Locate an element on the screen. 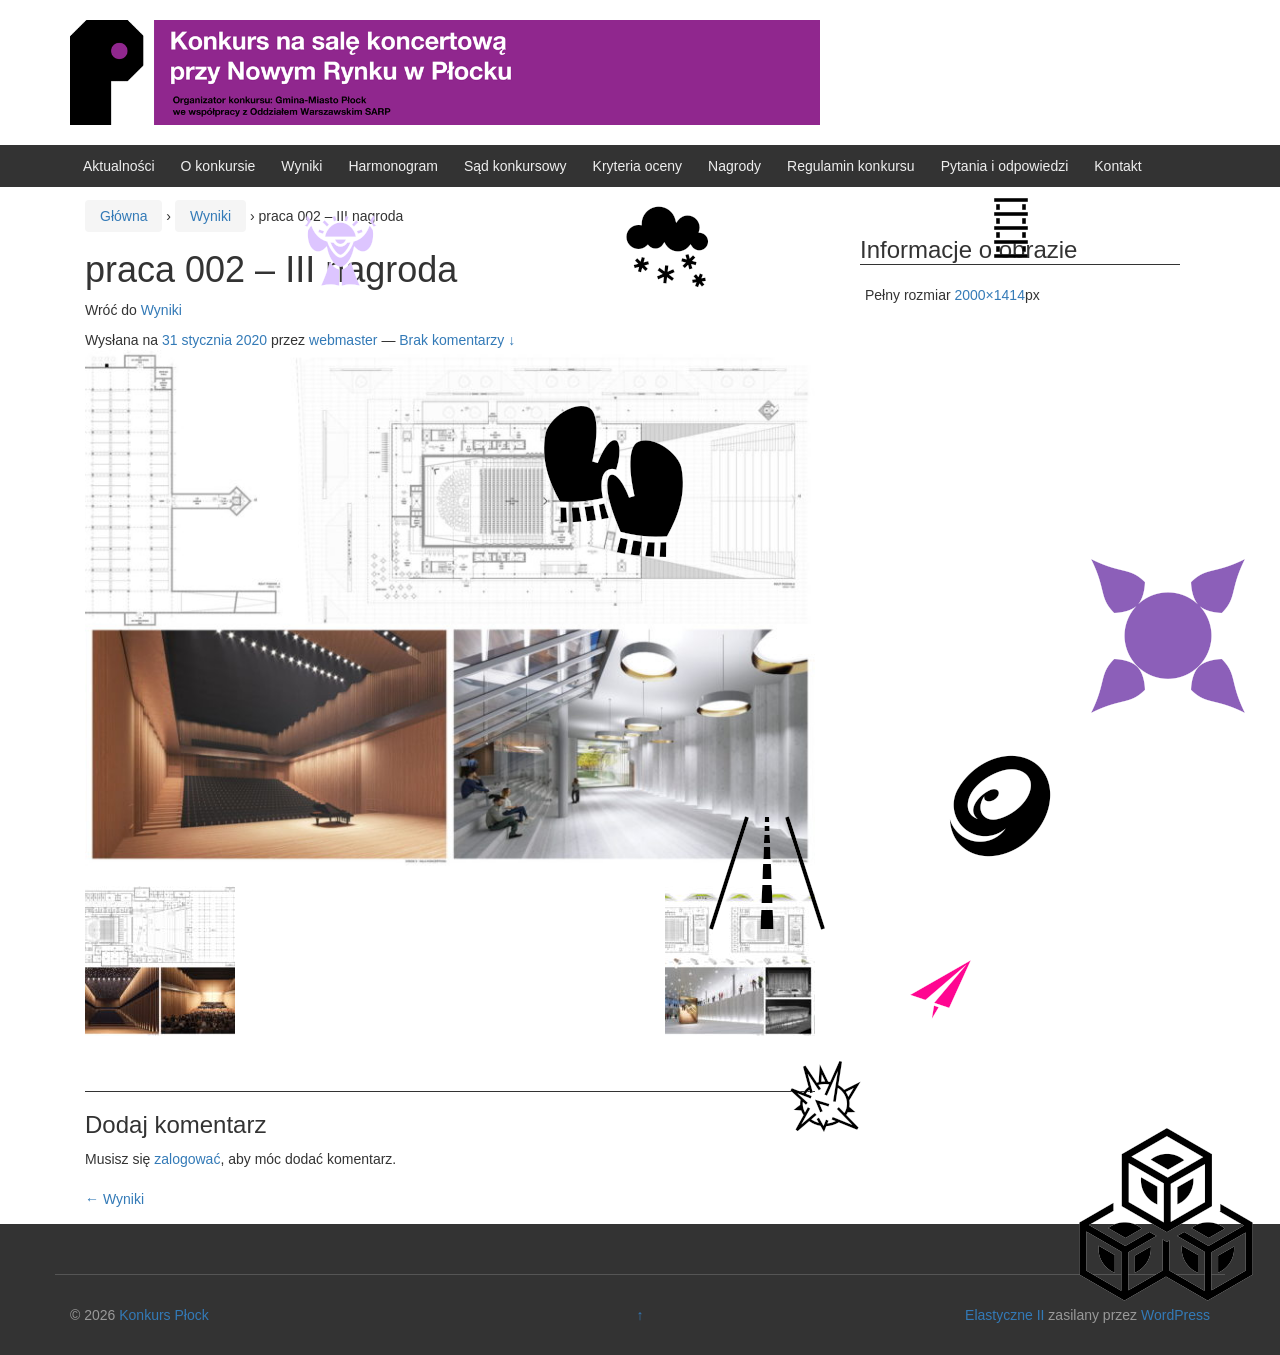 Image resolution: width=1280 pixels, height=1355 pixels. indicates snowy weather conditions is located at coordinates (667, 247).